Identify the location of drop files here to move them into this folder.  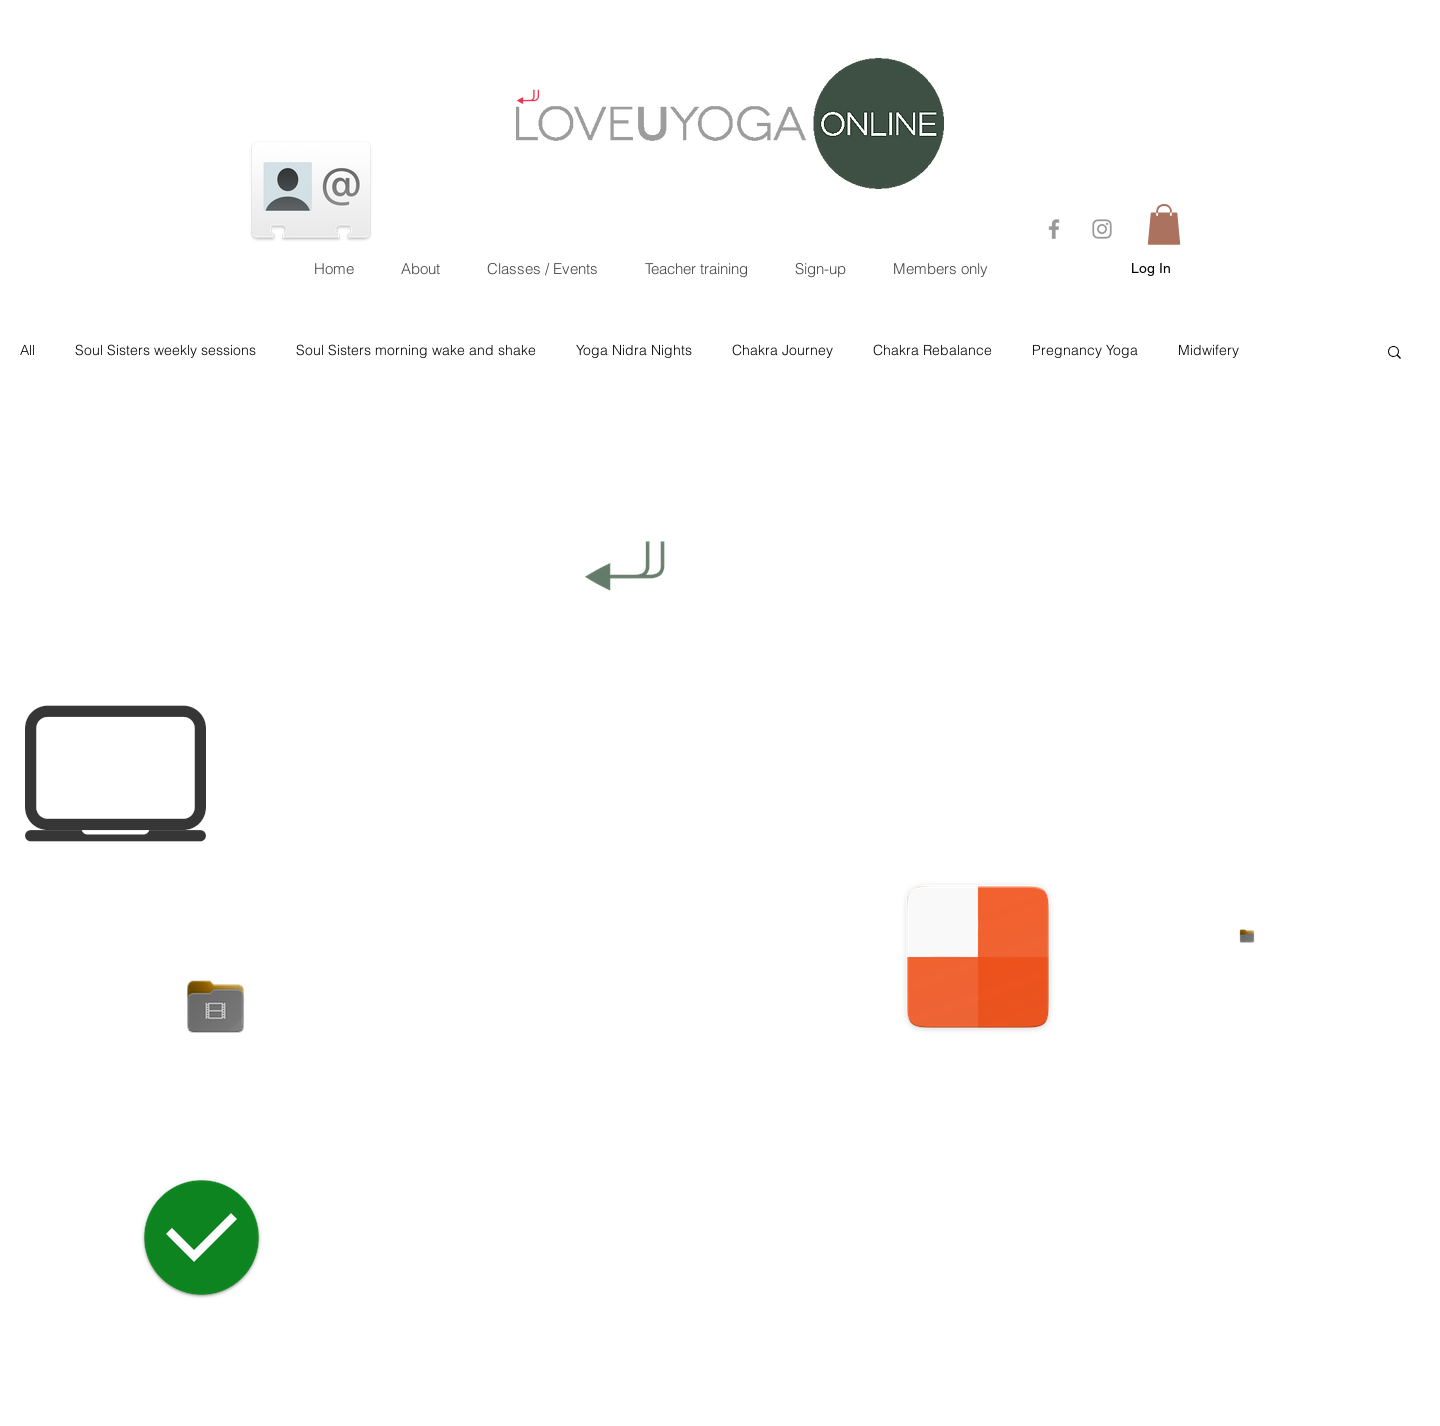
(1247, 936).